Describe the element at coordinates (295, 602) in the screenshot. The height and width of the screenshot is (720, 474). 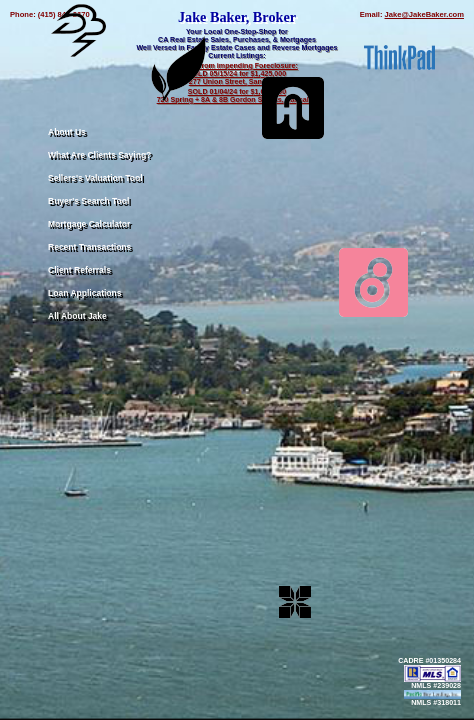
I see `open Code::Blocks IDE` at that location.